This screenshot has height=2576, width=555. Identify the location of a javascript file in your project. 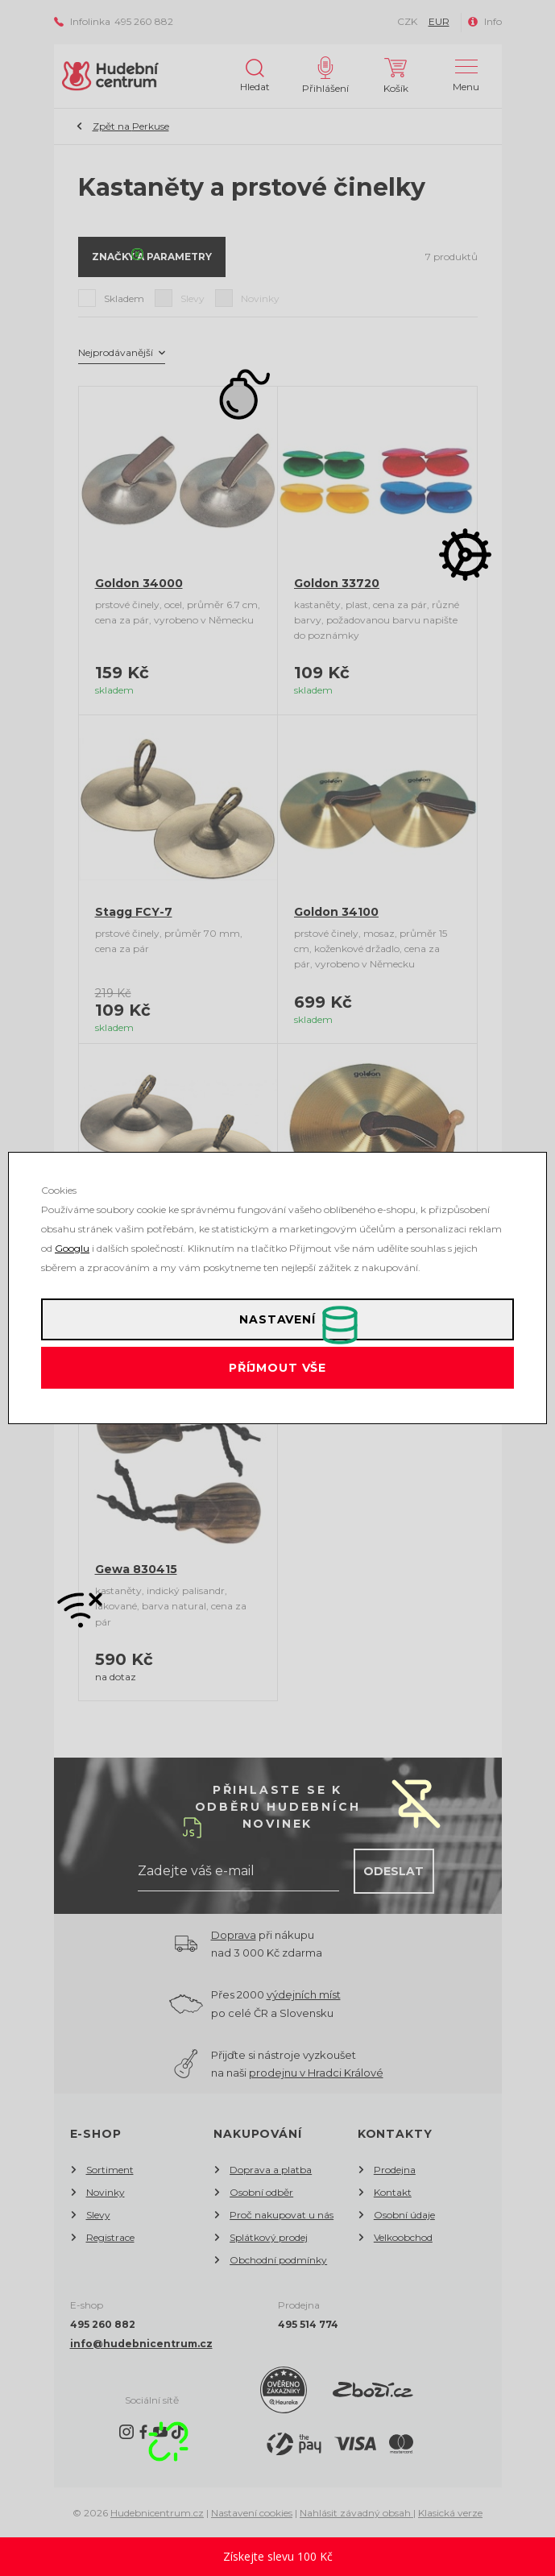
(193, 1828).